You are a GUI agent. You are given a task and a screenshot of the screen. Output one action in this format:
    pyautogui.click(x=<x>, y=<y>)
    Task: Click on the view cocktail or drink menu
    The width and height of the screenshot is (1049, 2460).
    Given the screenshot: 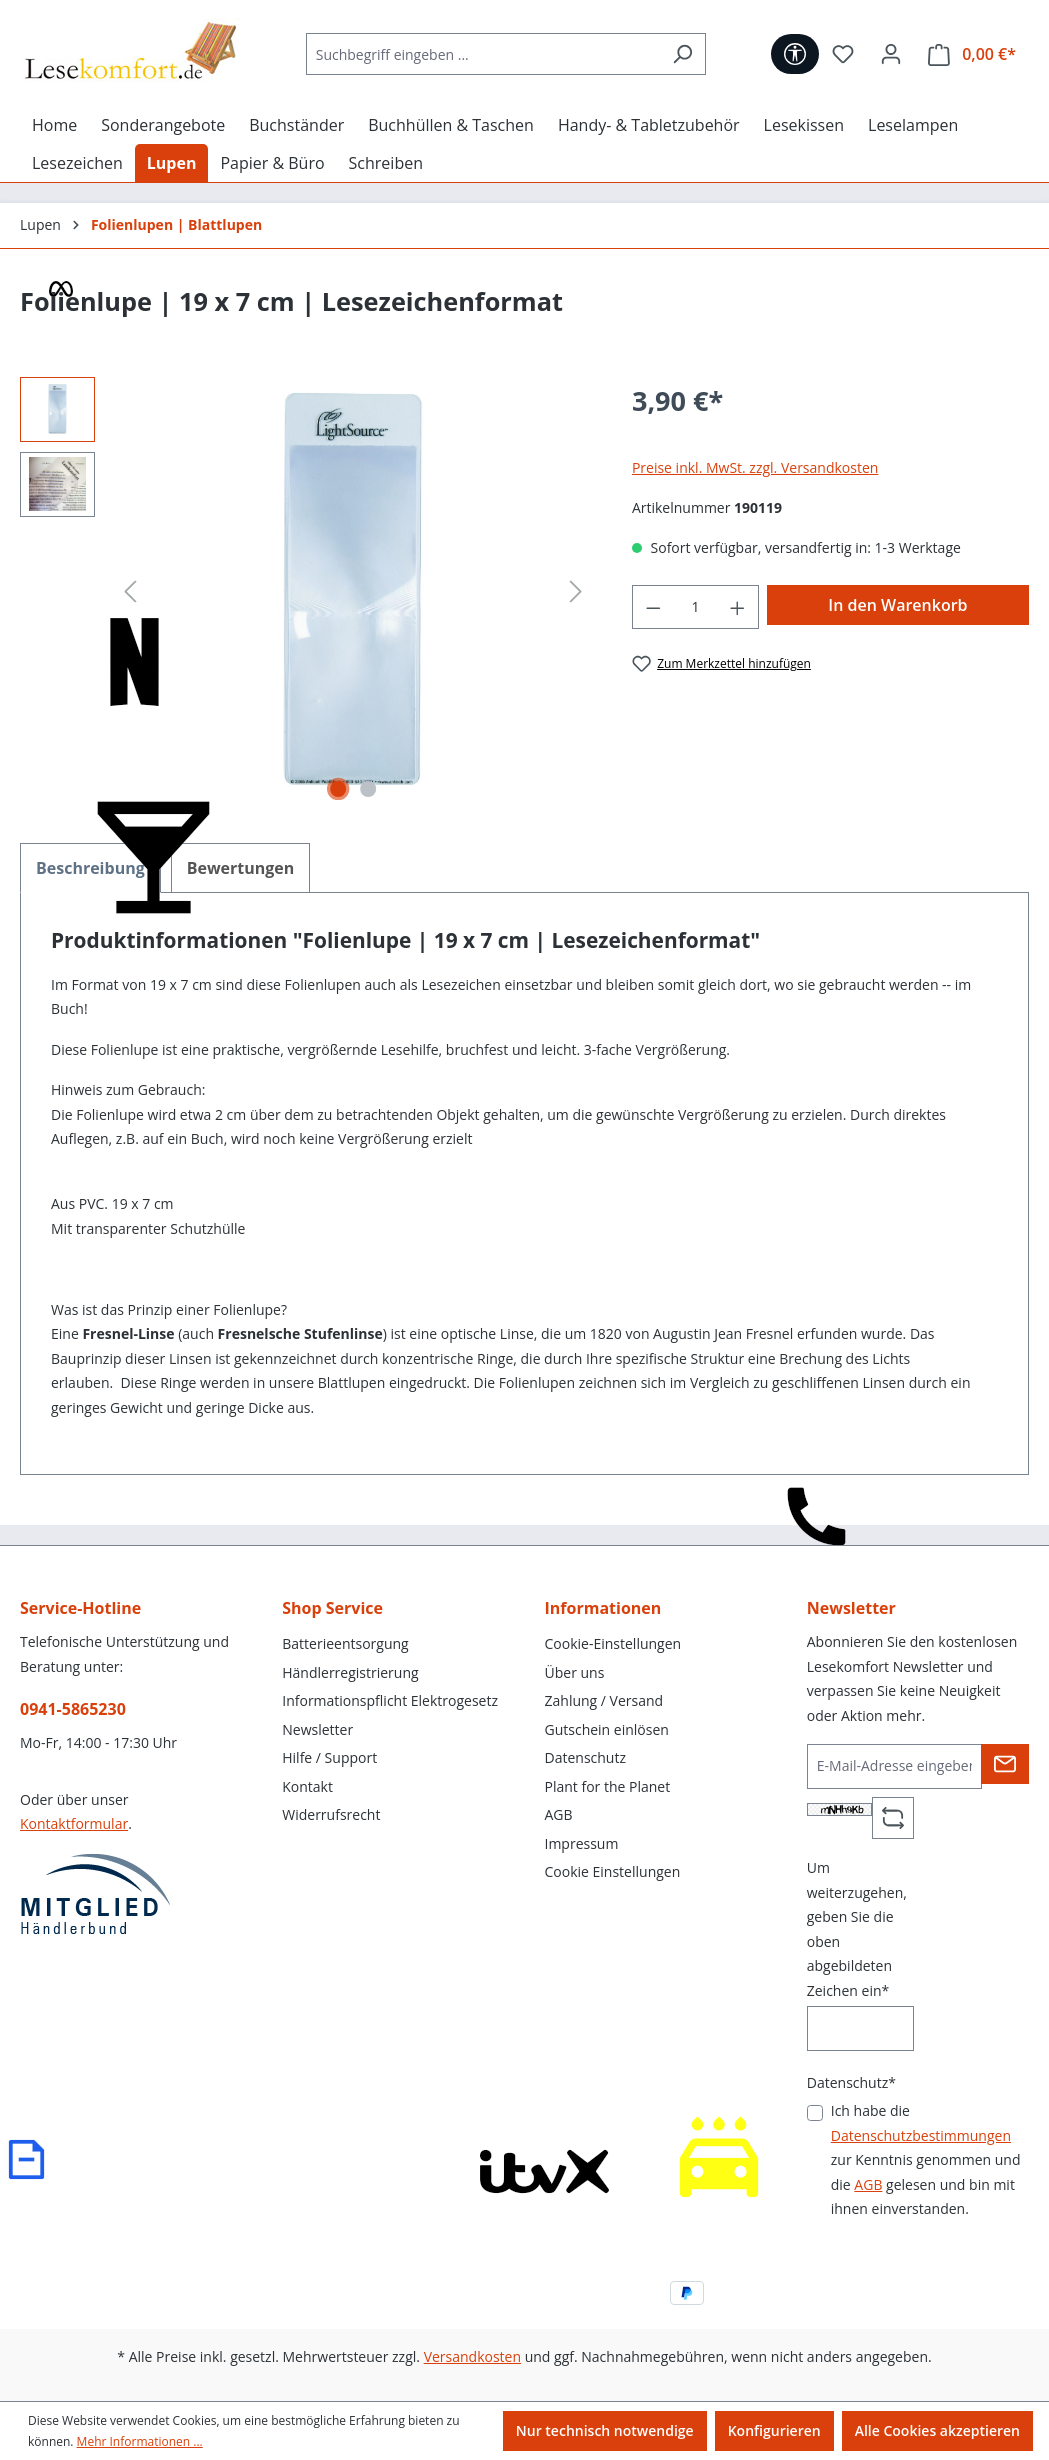 What is the action you would take?
    pyautogui.click(x=153, y=857)
    